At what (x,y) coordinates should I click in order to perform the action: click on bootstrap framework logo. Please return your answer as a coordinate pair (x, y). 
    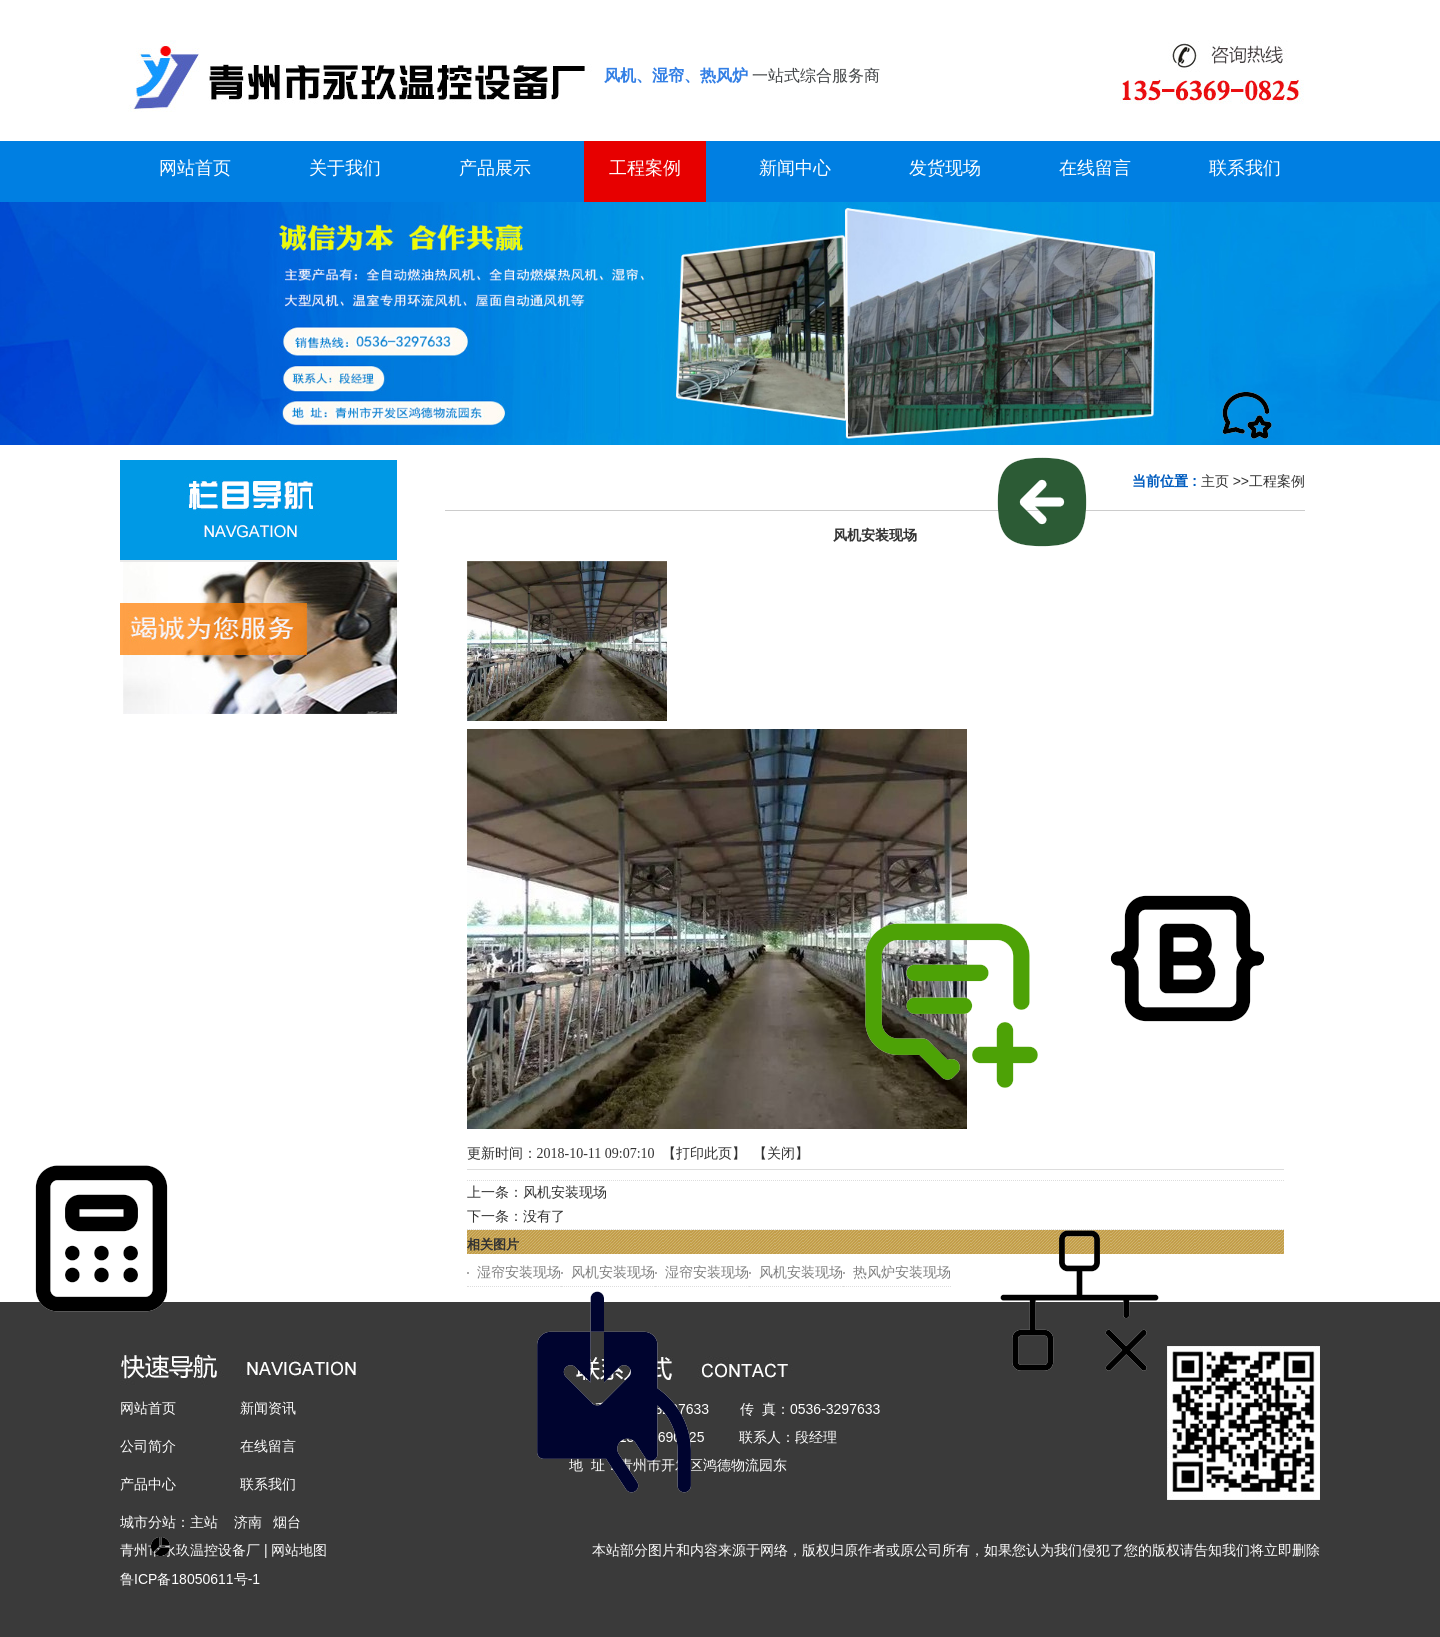
    Looking at the image, I should click on (1187, 958).